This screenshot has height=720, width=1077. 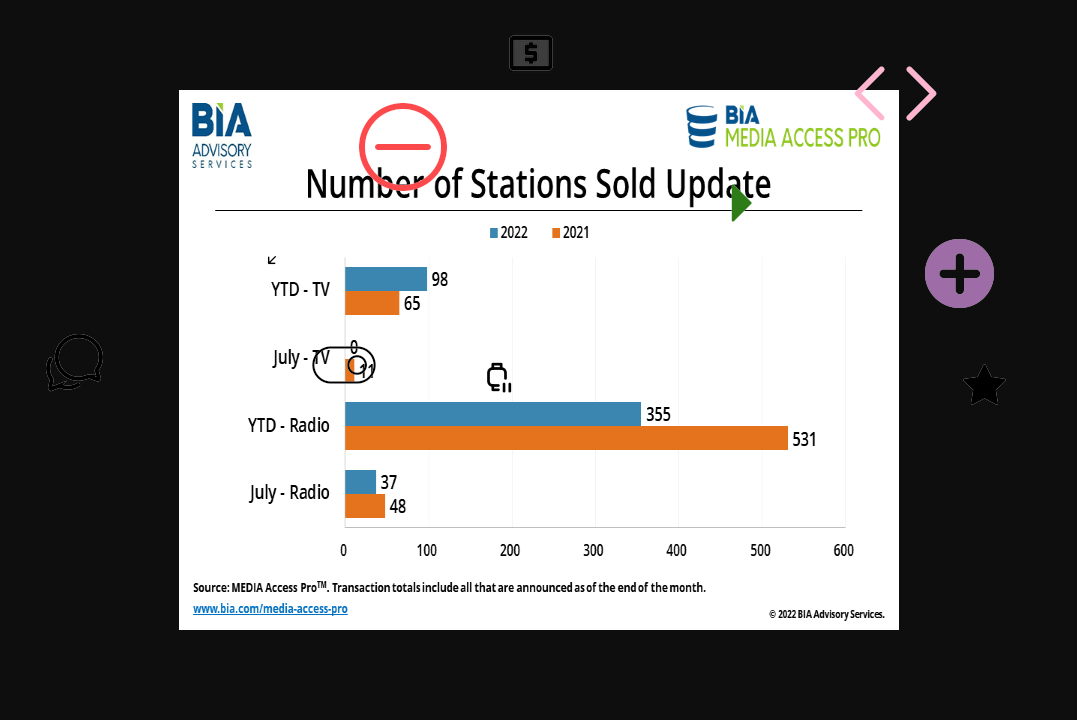 What do you see at coordinates (403, 147) in the screenshot?
I see `indicates access is restricted or blocked` at bounding box center [403, 147].